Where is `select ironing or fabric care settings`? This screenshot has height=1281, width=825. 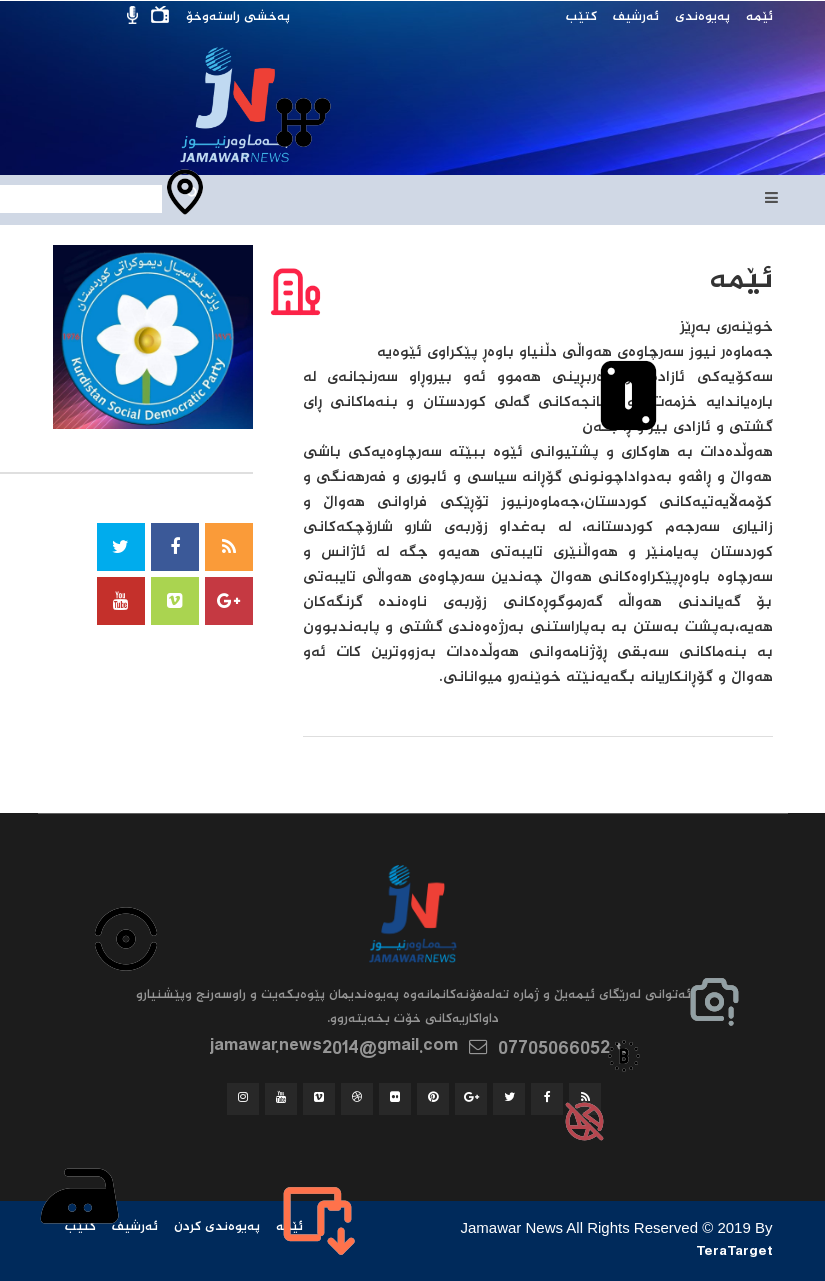
select ironing or fabric care settings is located at coordinates (80, 1196).